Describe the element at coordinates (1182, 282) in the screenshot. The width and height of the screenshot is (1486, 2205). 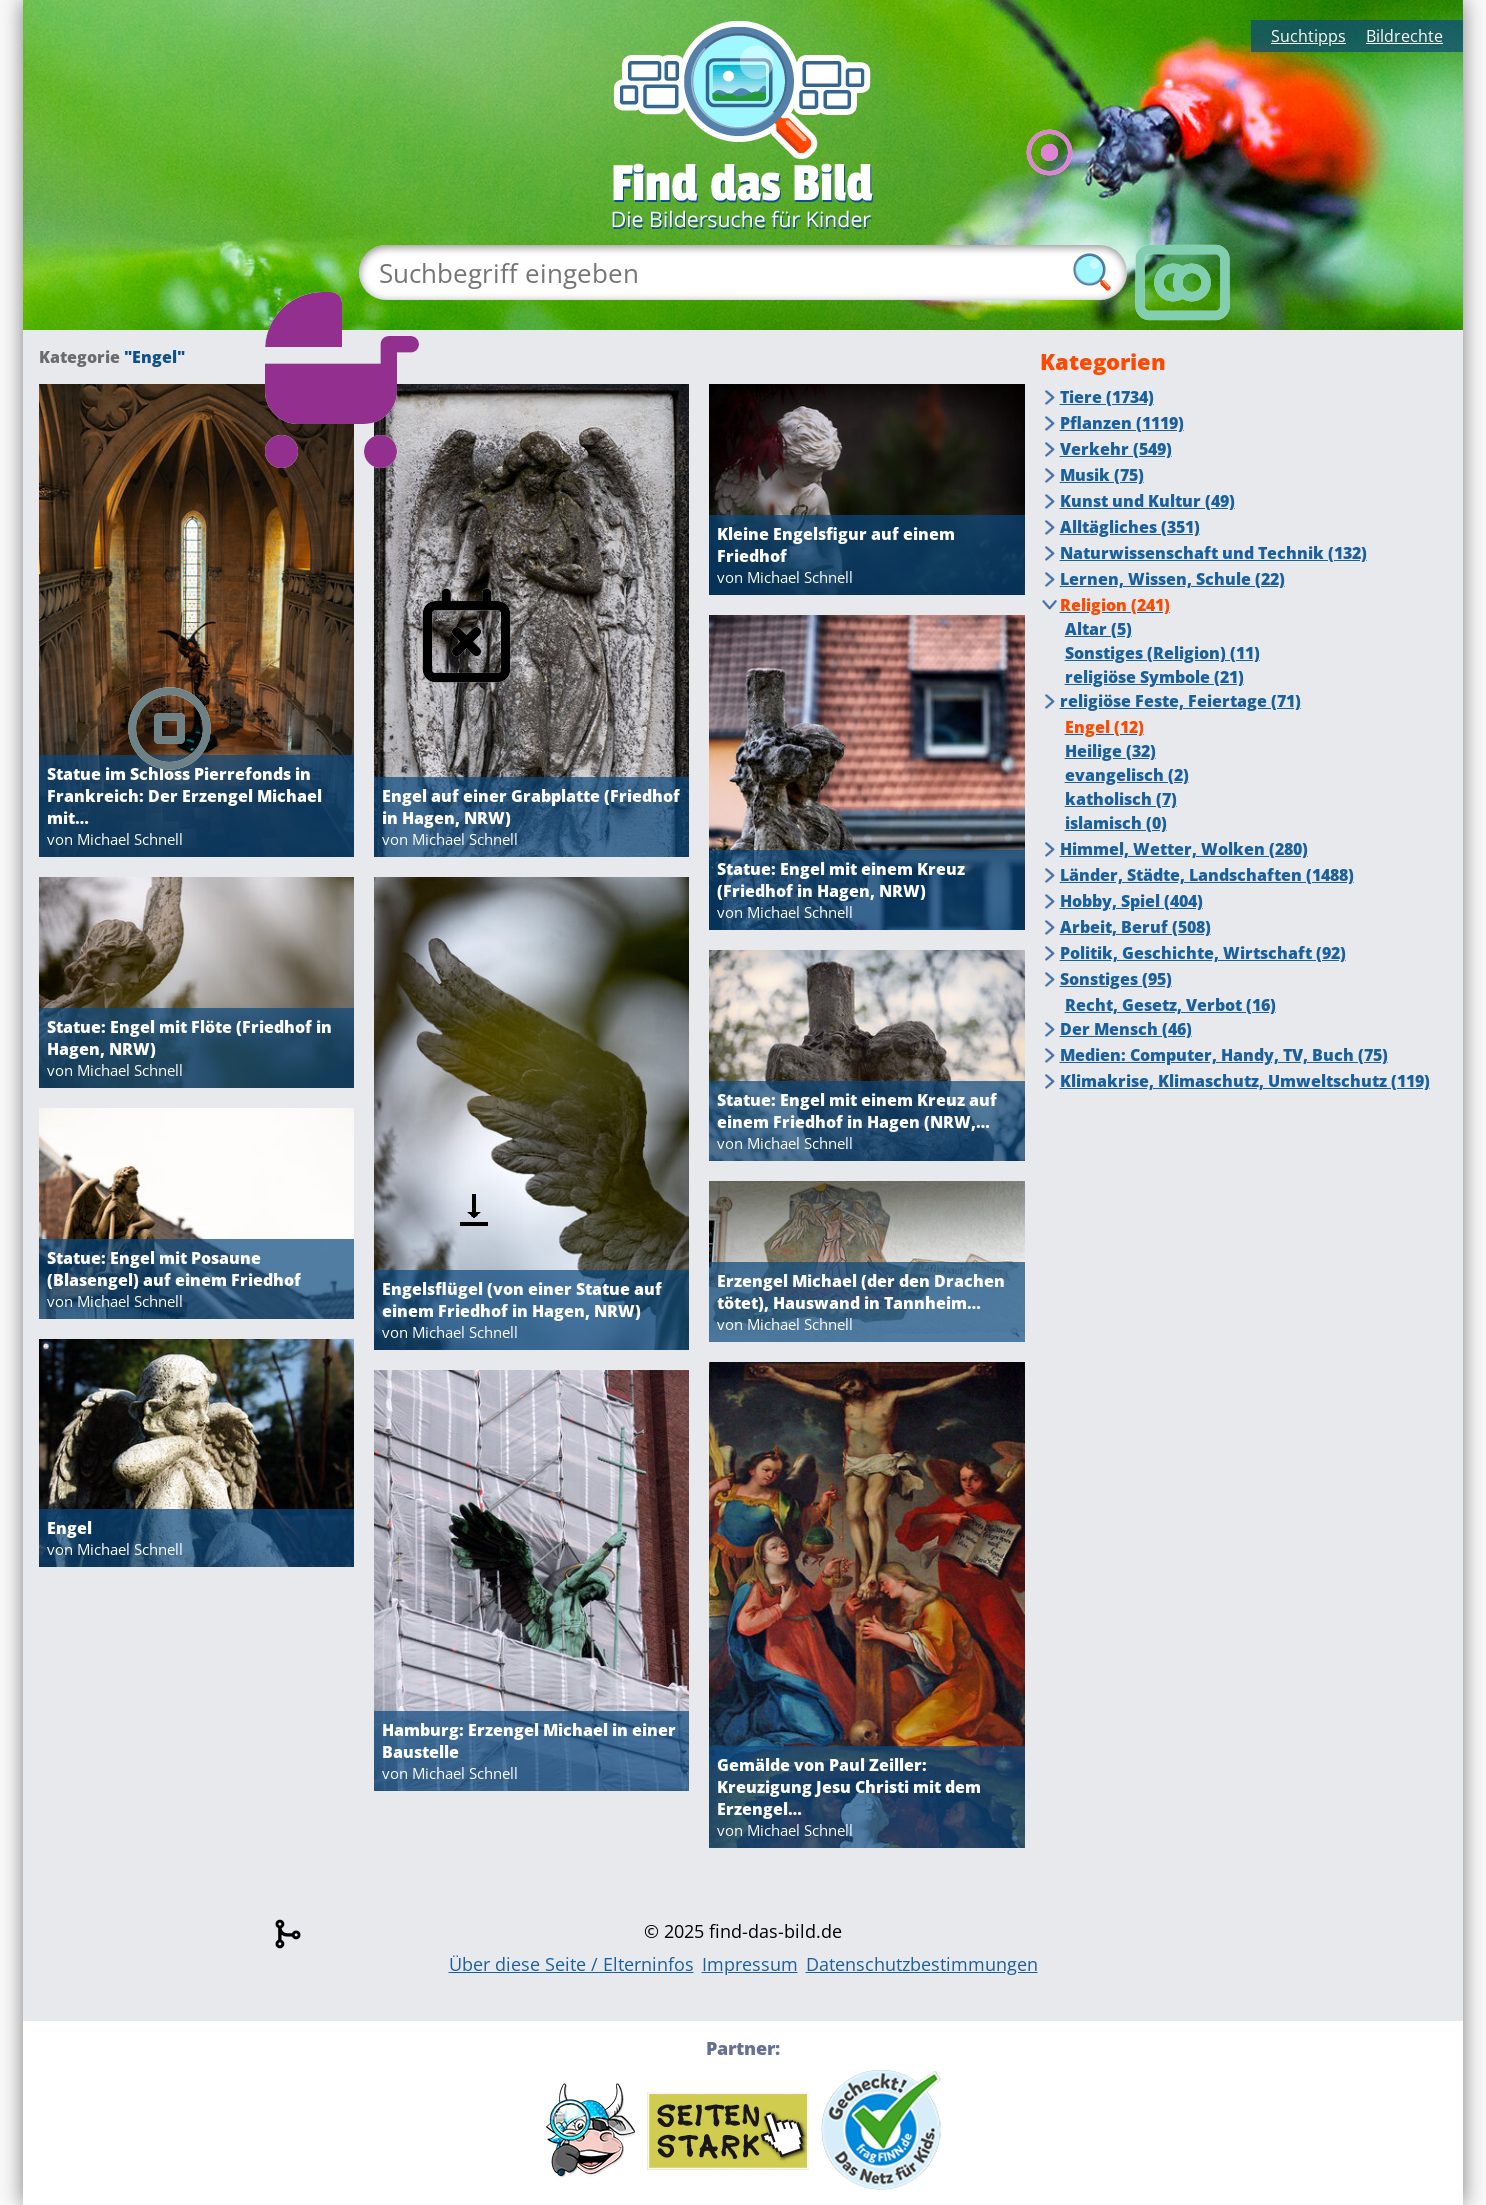
I see `pay with mastercard` at that location.